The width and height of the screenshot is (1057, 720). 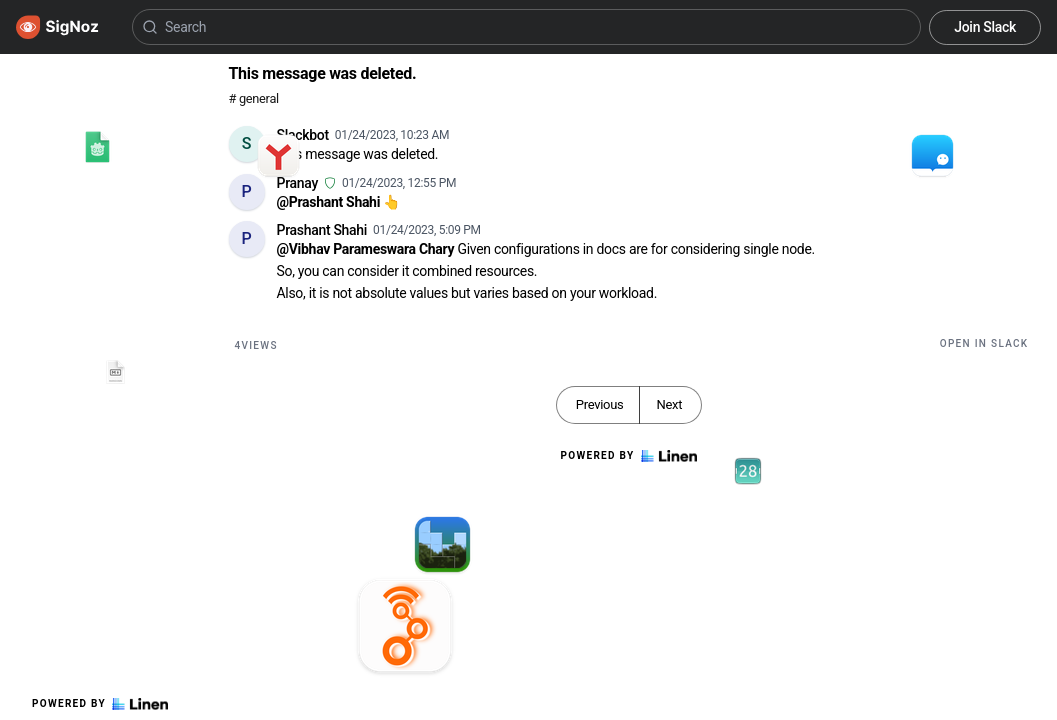 I want to click on open the calendar app, so click(x=748, y=471).